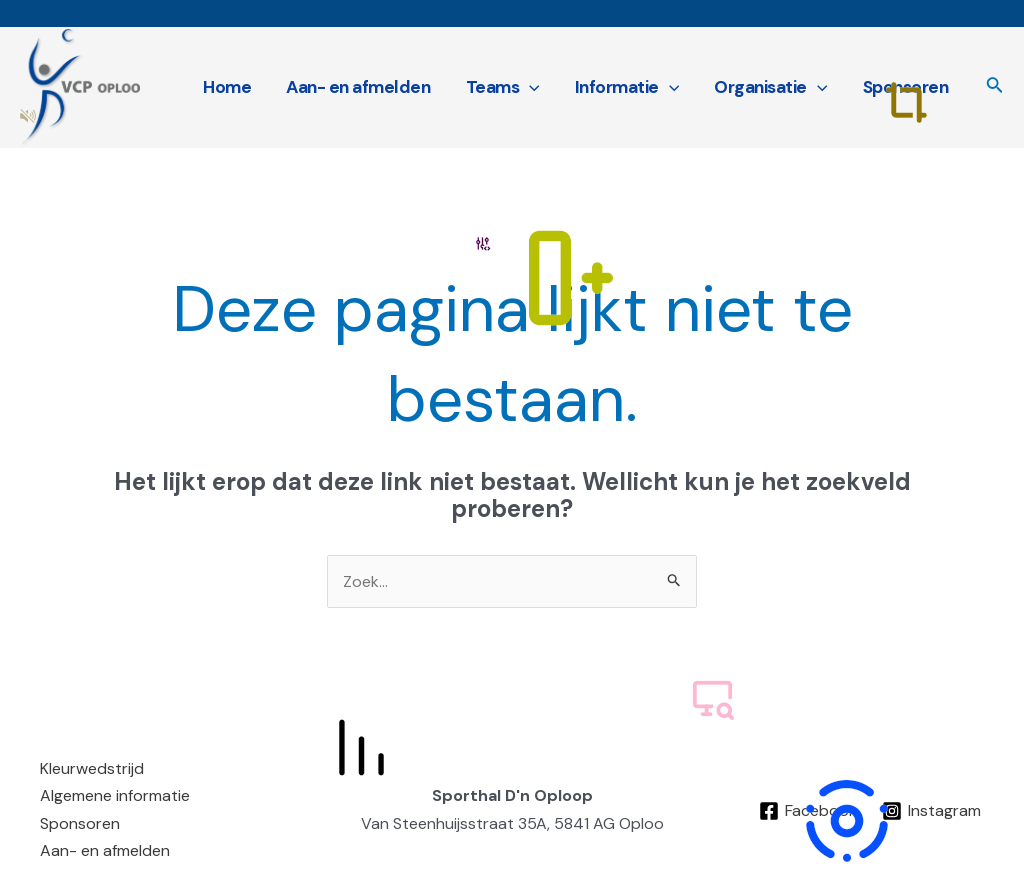  What do you see at coordinates (571, 278) in the screenshot?
I see `insert a new column to the right` at bounding box center [571, 278].